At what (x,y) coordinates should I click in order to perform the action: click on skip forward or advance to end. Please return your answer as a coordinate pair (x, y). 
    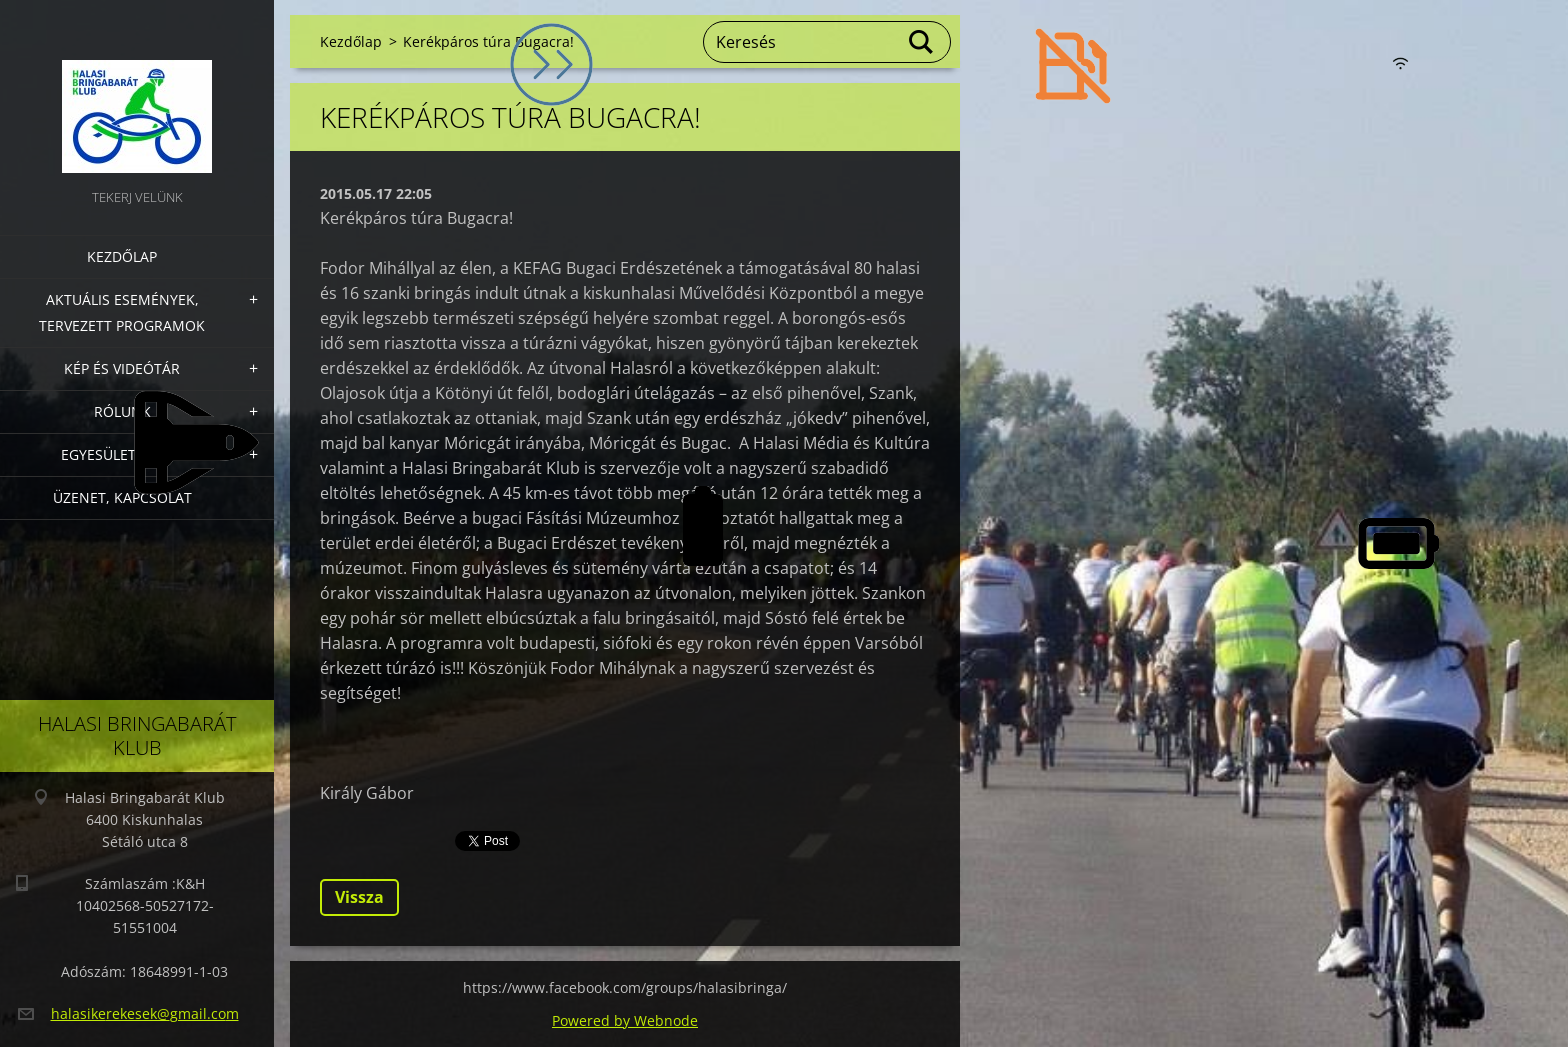
    Looking at the image, I should click on (551, 64).